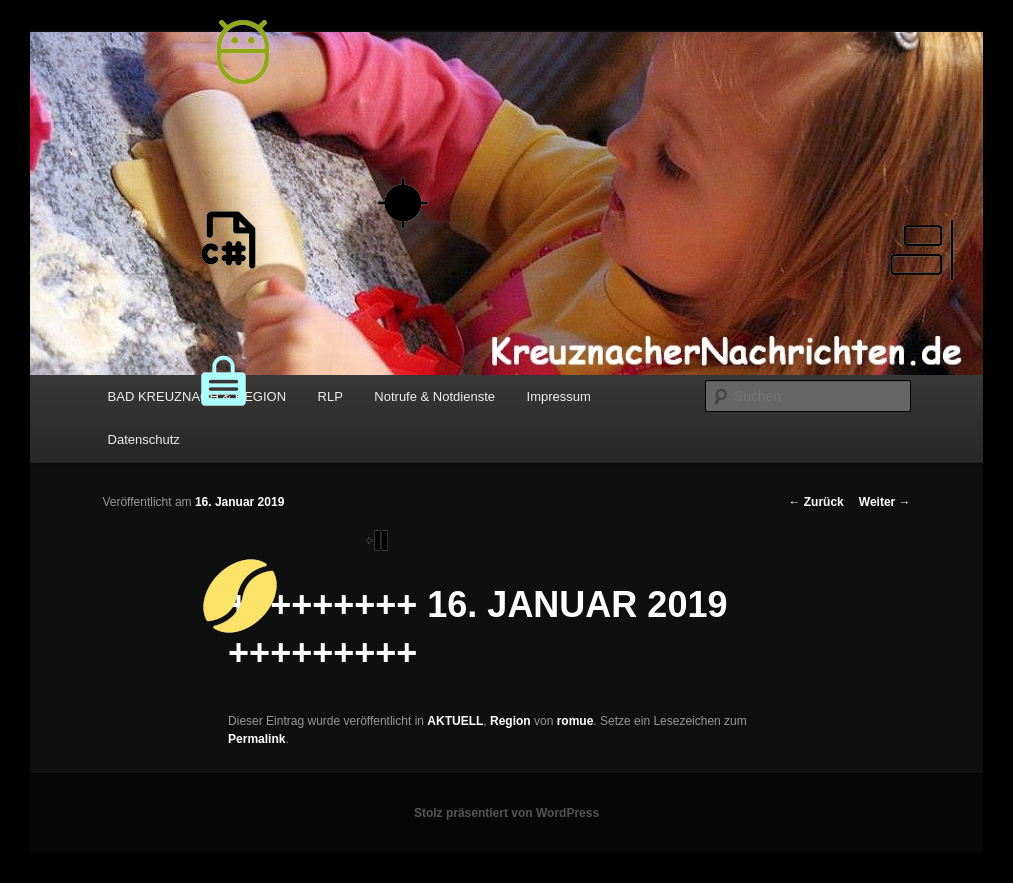  Describe the element at coordinates (223, 383) in the screenshot. I see `secure or locked content` at that location.